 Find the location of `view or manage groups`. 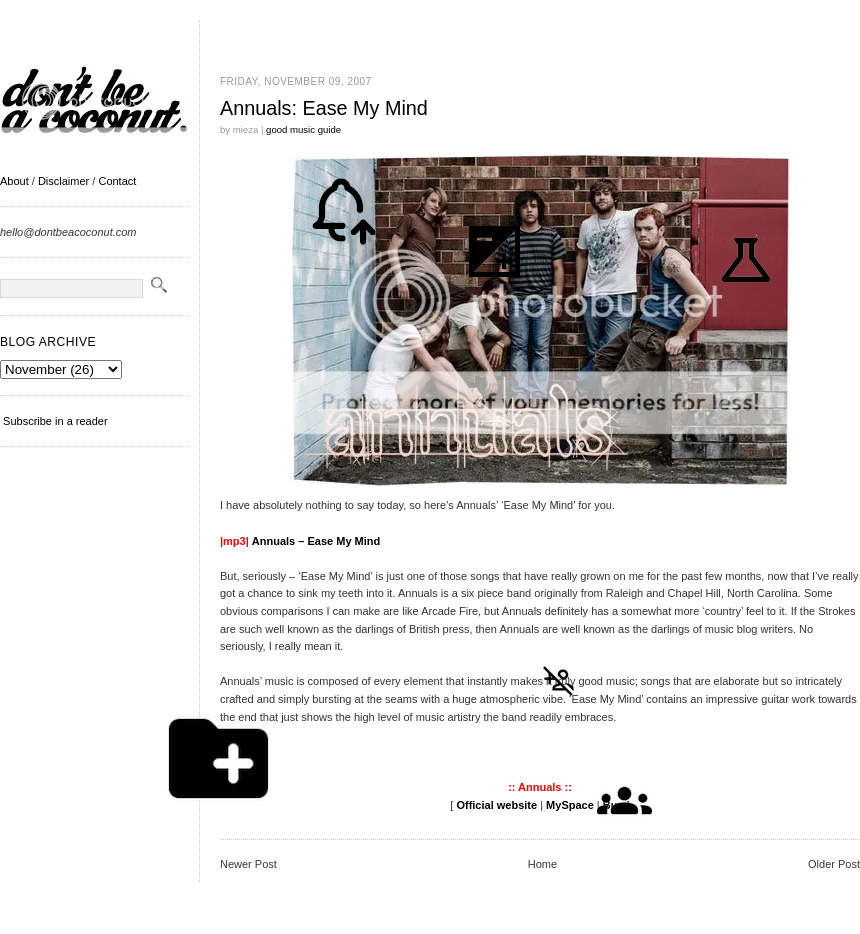

view or manage groups is located at coordinates (624, 800).